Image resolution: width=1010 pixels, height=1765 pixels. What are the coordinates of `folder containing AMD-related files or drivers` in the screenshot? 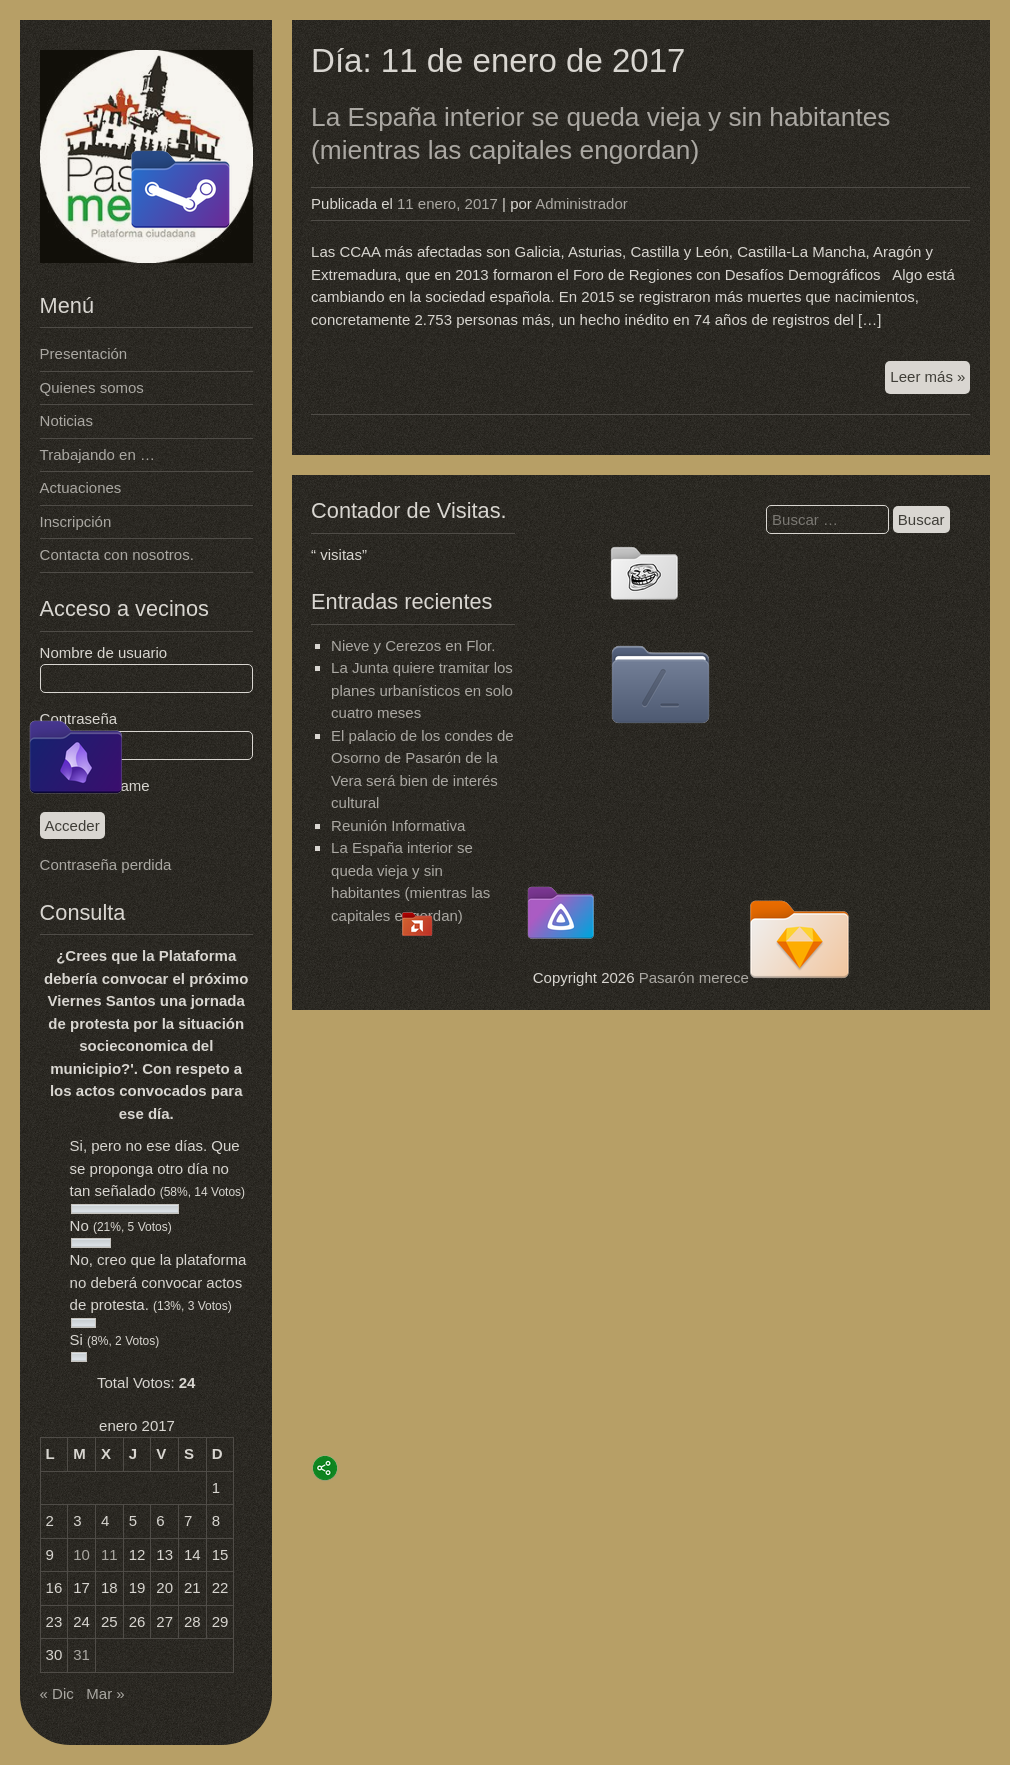 It's located at (417, 925).